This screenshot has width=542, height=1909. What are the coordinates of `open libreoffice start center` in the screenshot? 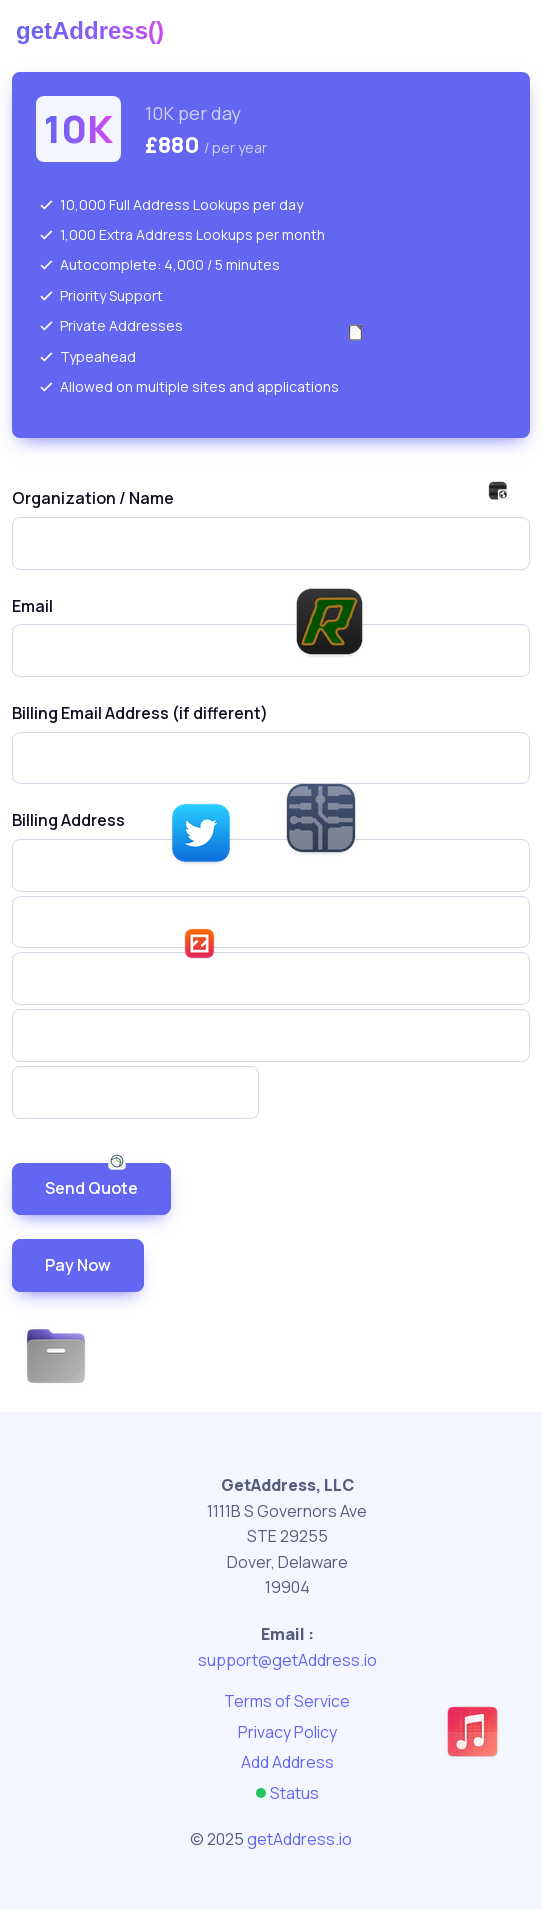 It's located at (355, 332).